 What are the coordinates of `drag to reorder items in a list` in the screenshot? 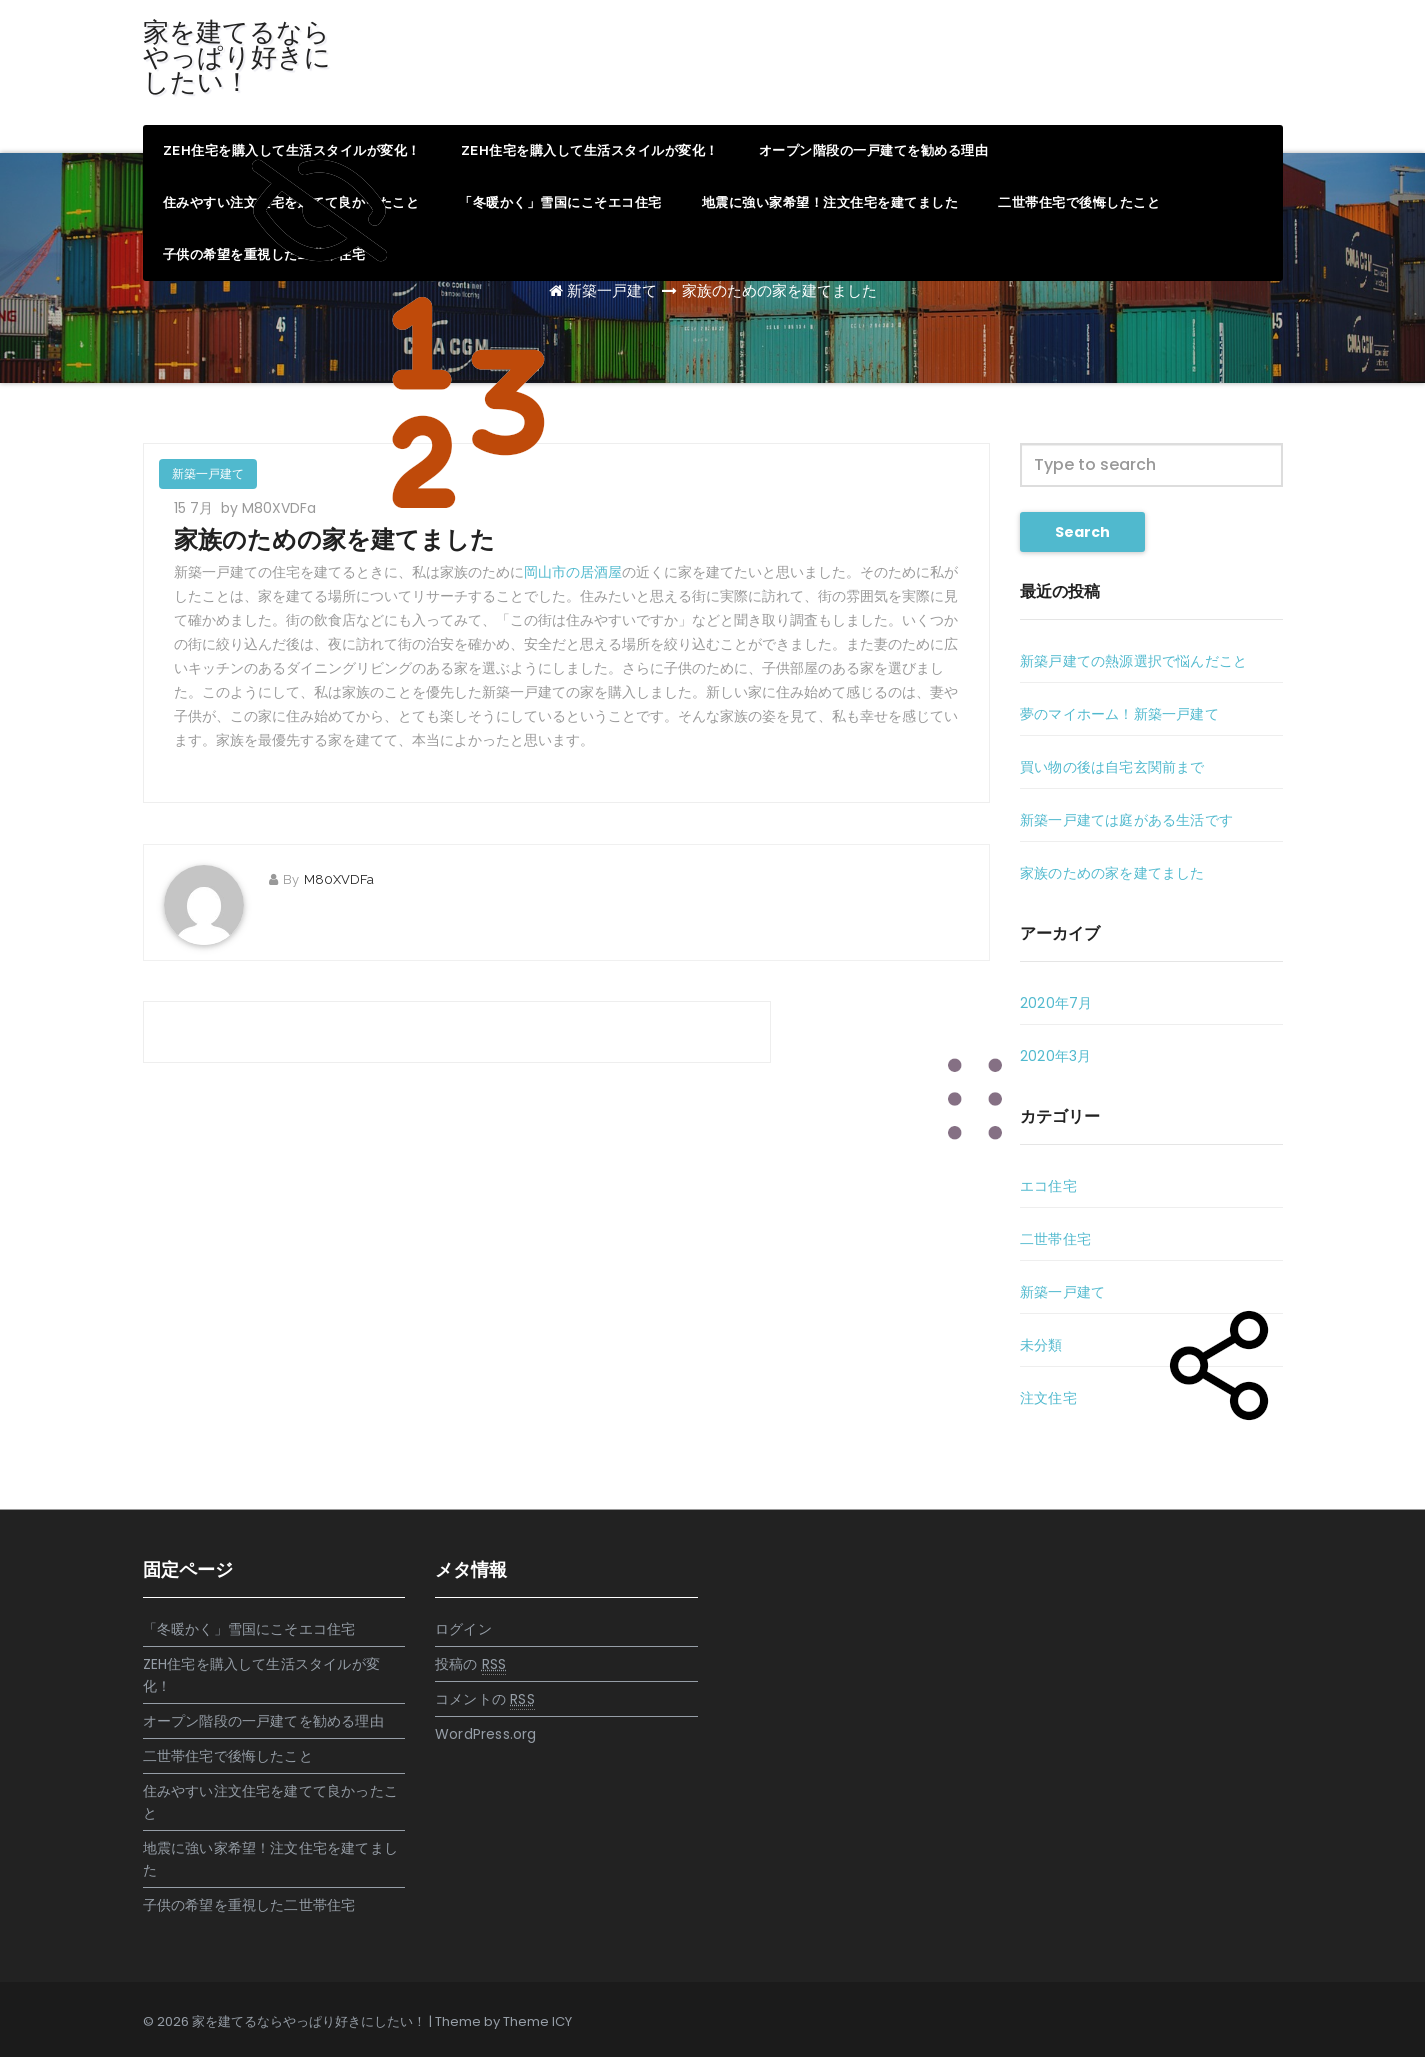 It's located at (975, 1099).